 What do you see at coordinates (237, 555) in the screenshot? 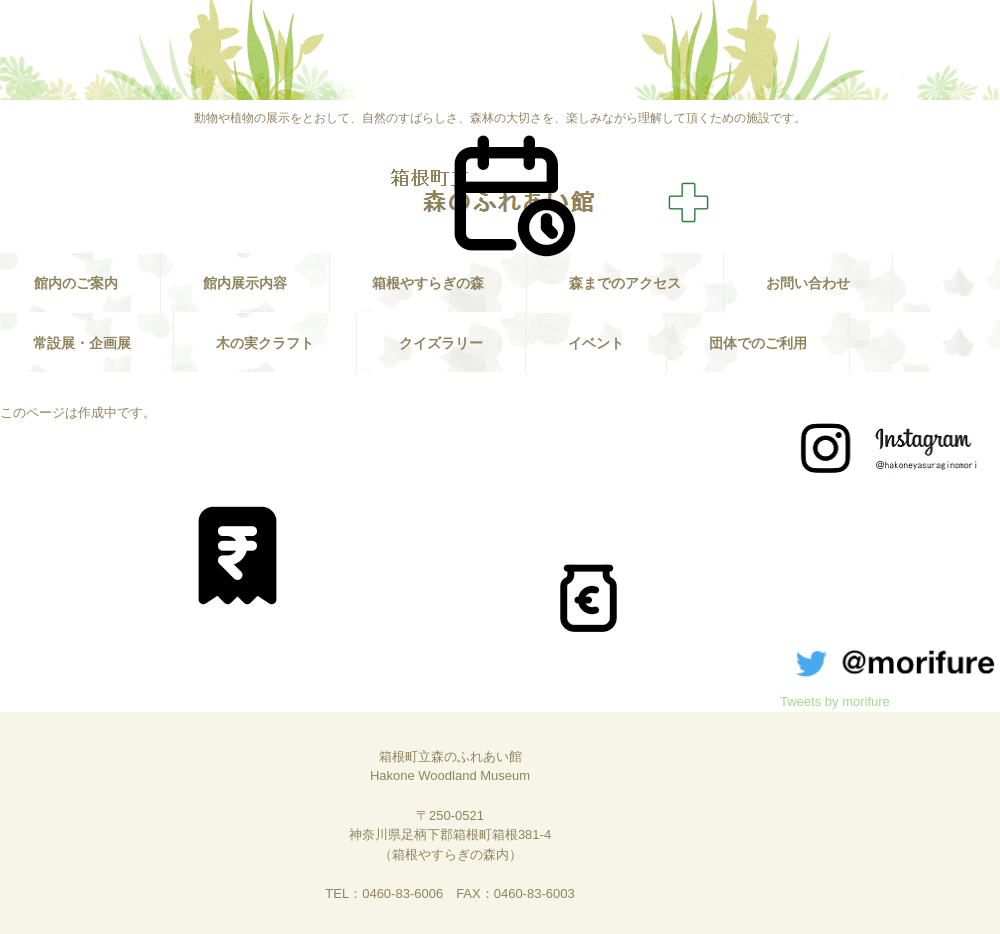
I see `view payment receipt in rupees` at bounding box center [237, 555].